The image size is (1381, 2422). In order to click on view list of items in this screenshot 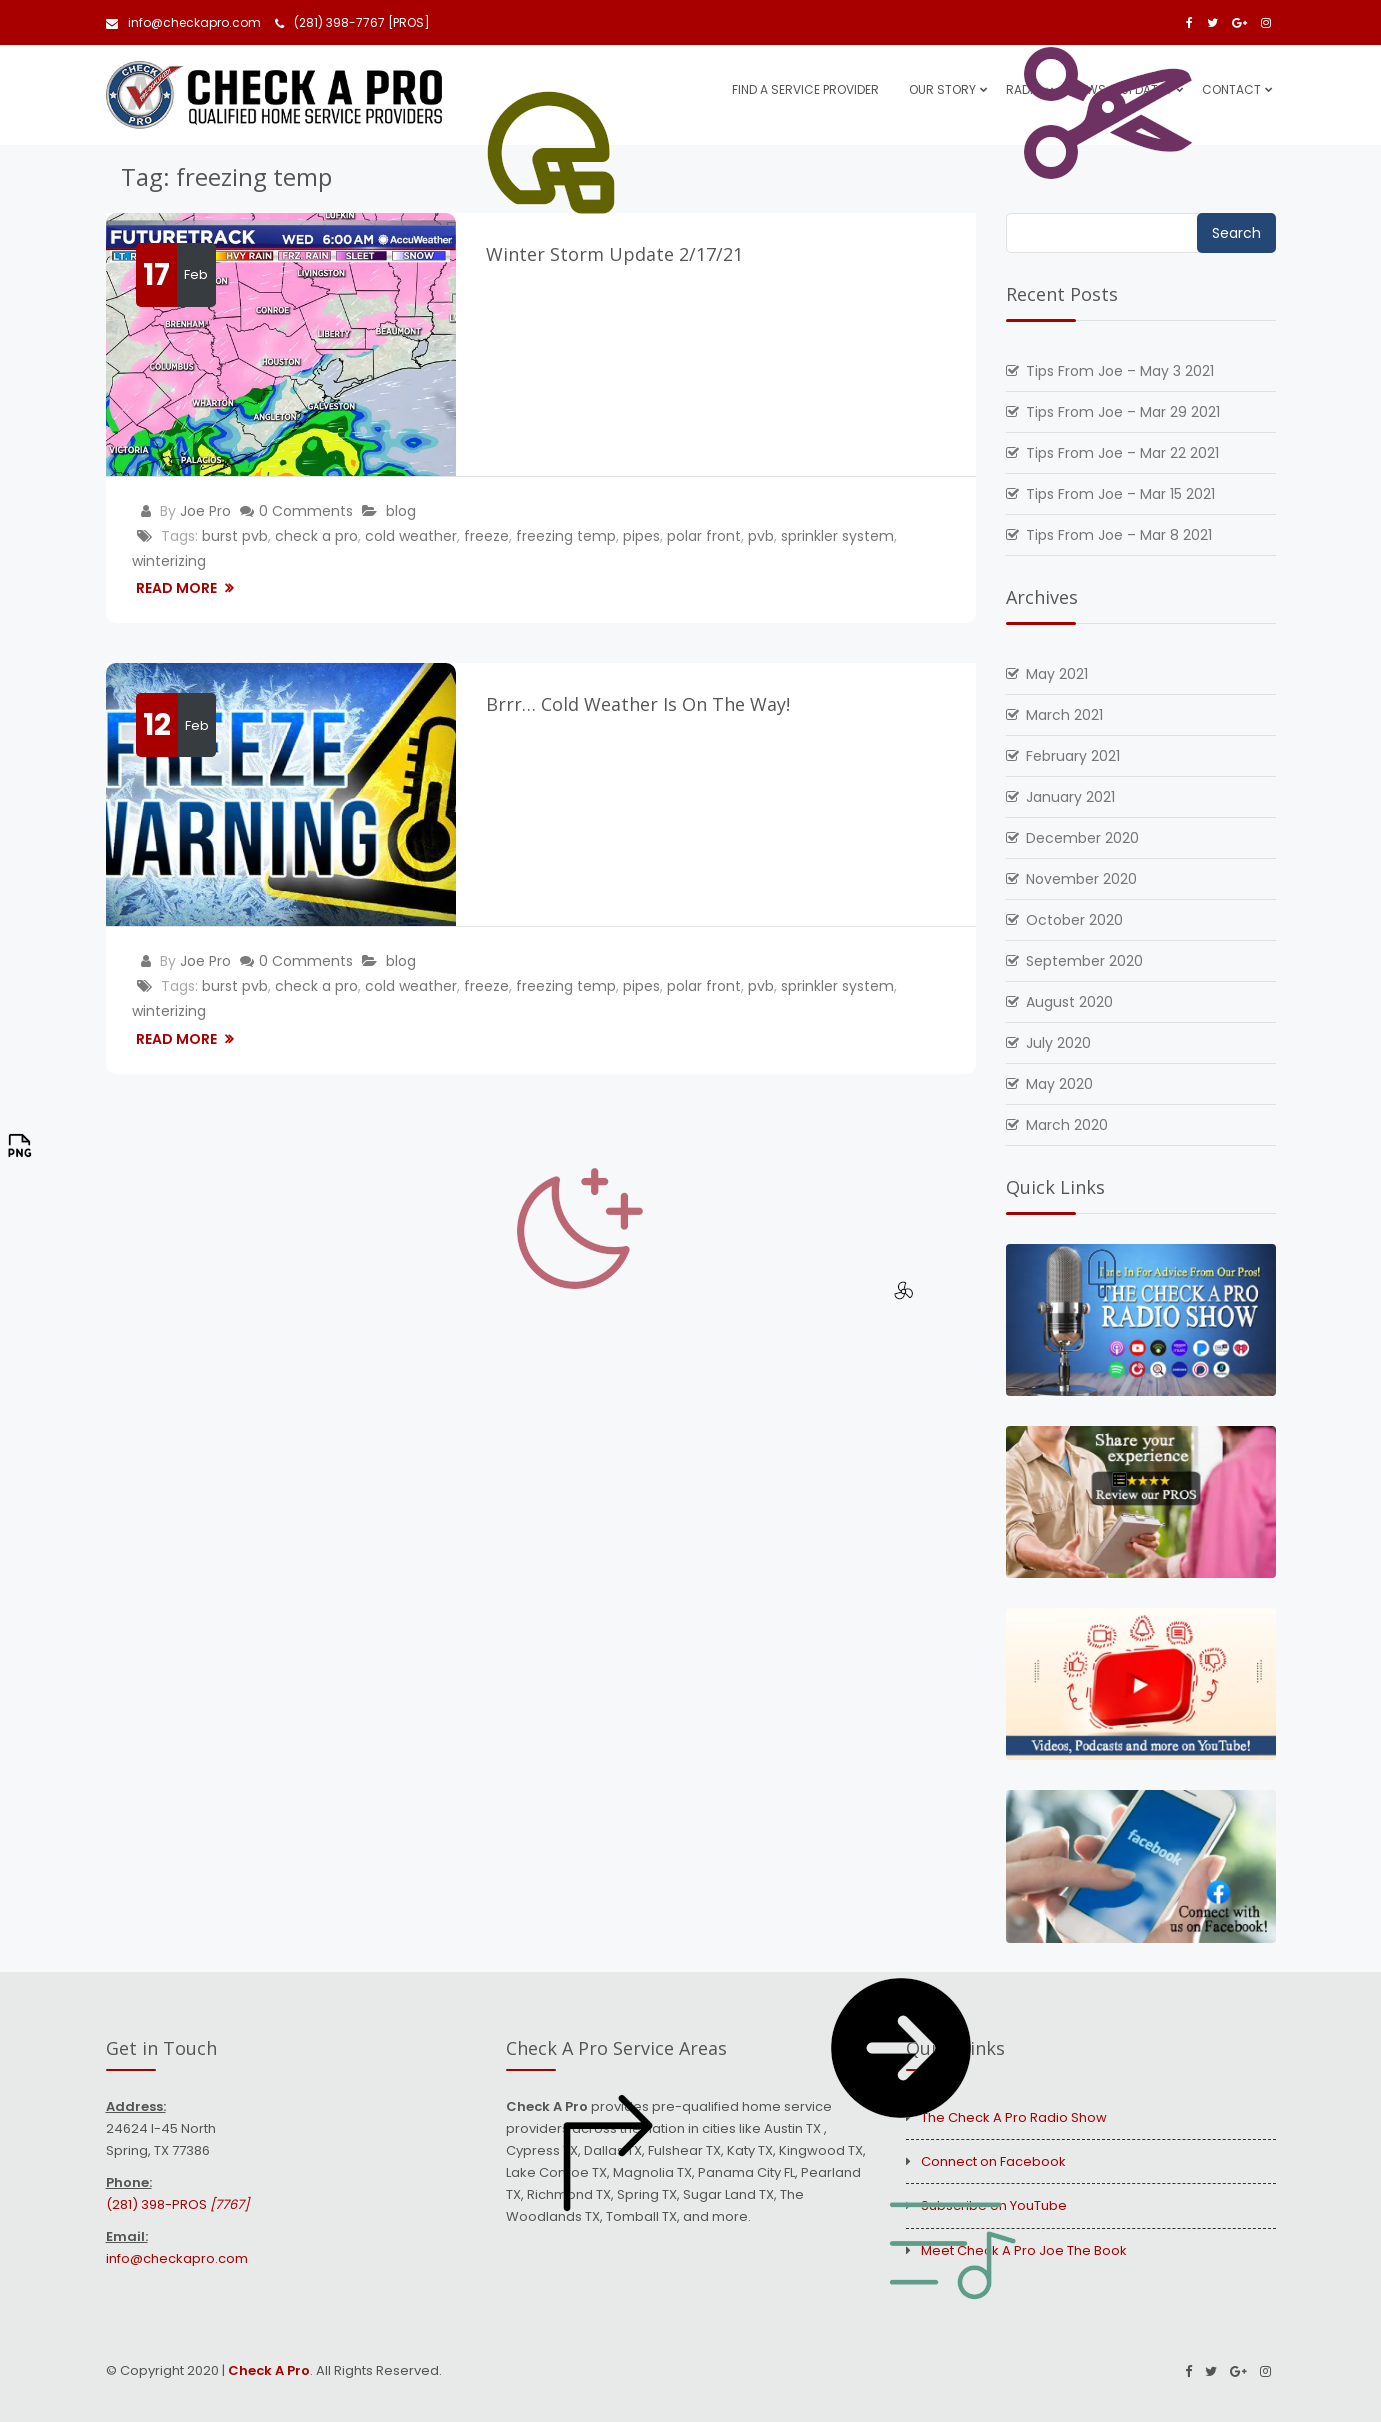, I will do `click(1119, 1479)`.